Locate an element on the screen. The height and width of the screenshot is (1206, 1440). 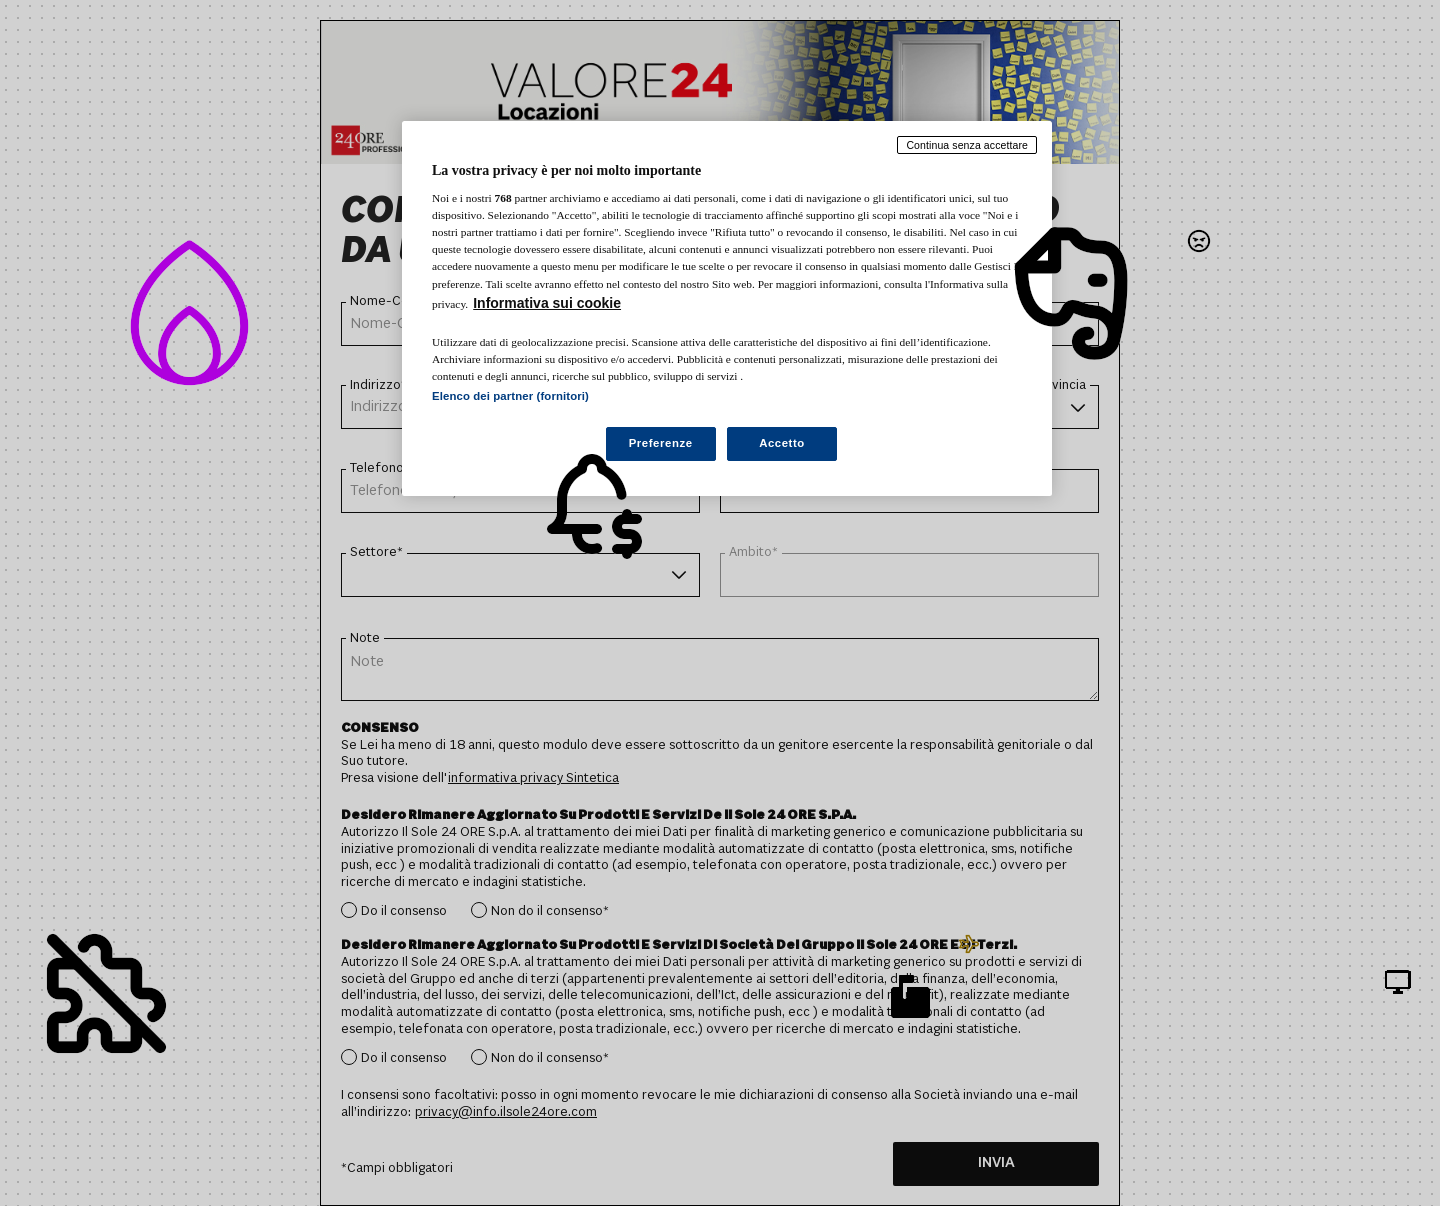
enable airplane mode is located at coordinates (969, 944).